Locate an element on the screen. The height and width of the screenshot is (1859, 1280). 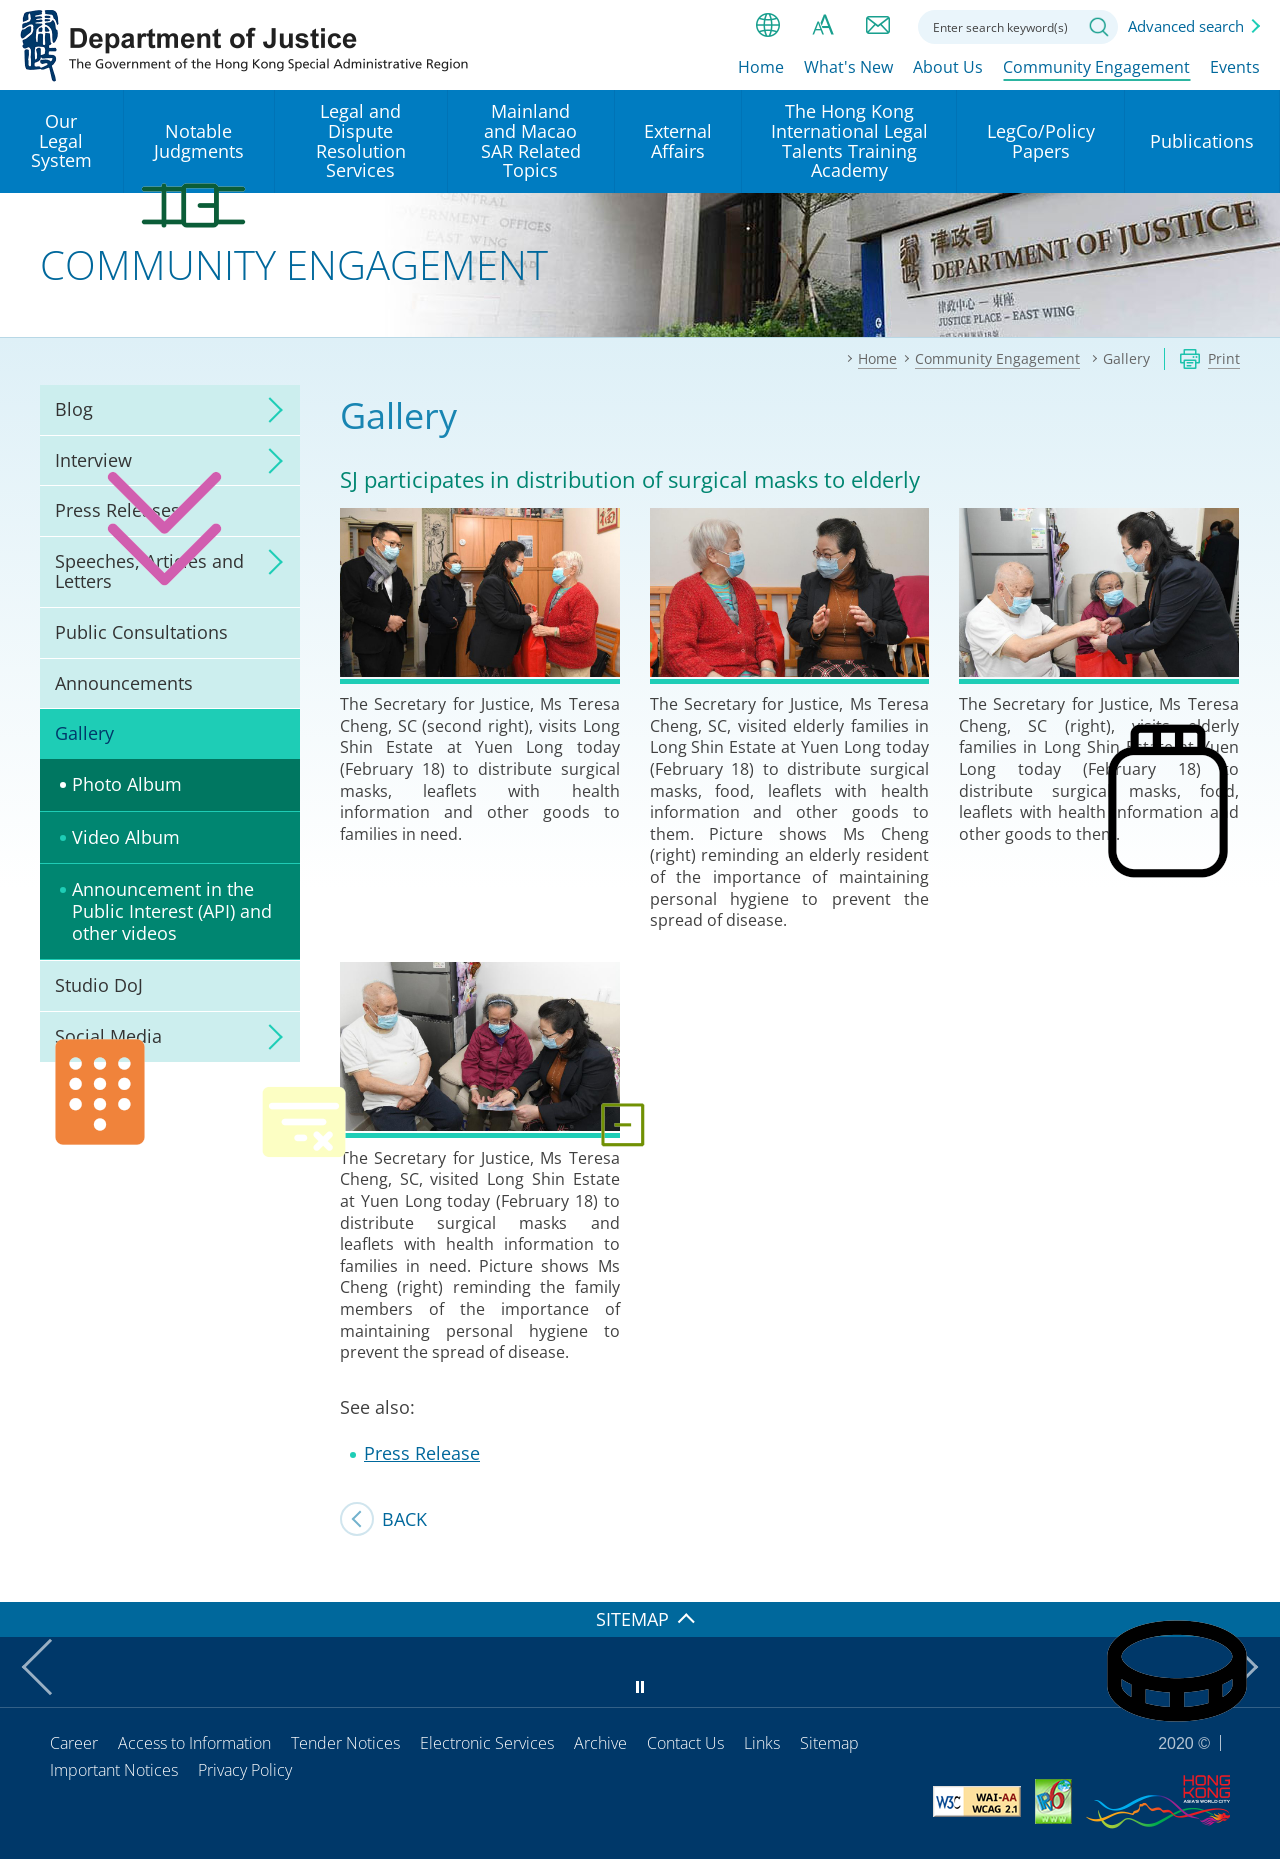
open numeric keypad for input is located at coordinates (100, 1092).